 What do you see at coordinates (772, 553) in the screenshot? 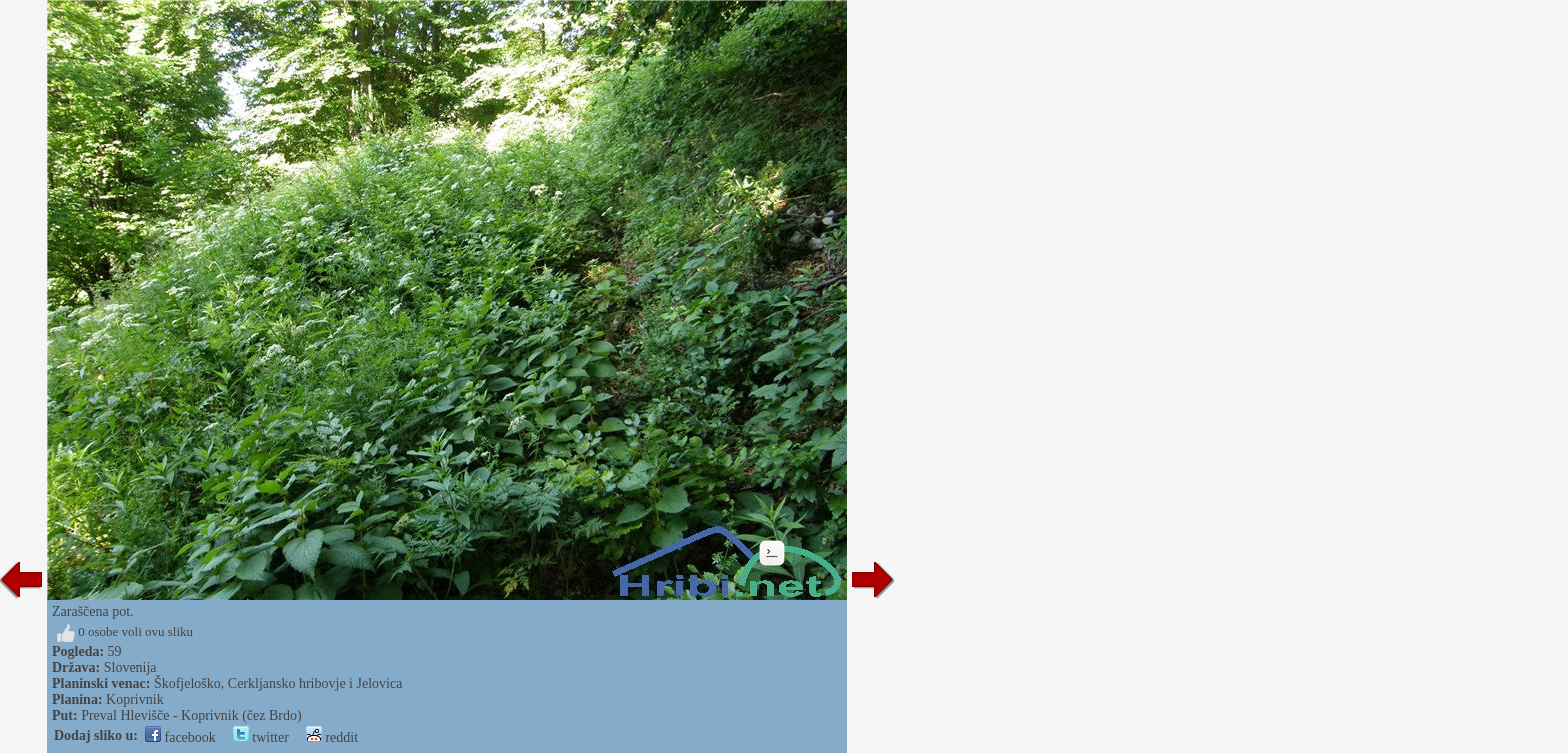
I see `open terminal or command line interface` at bounding box center [772, 553].